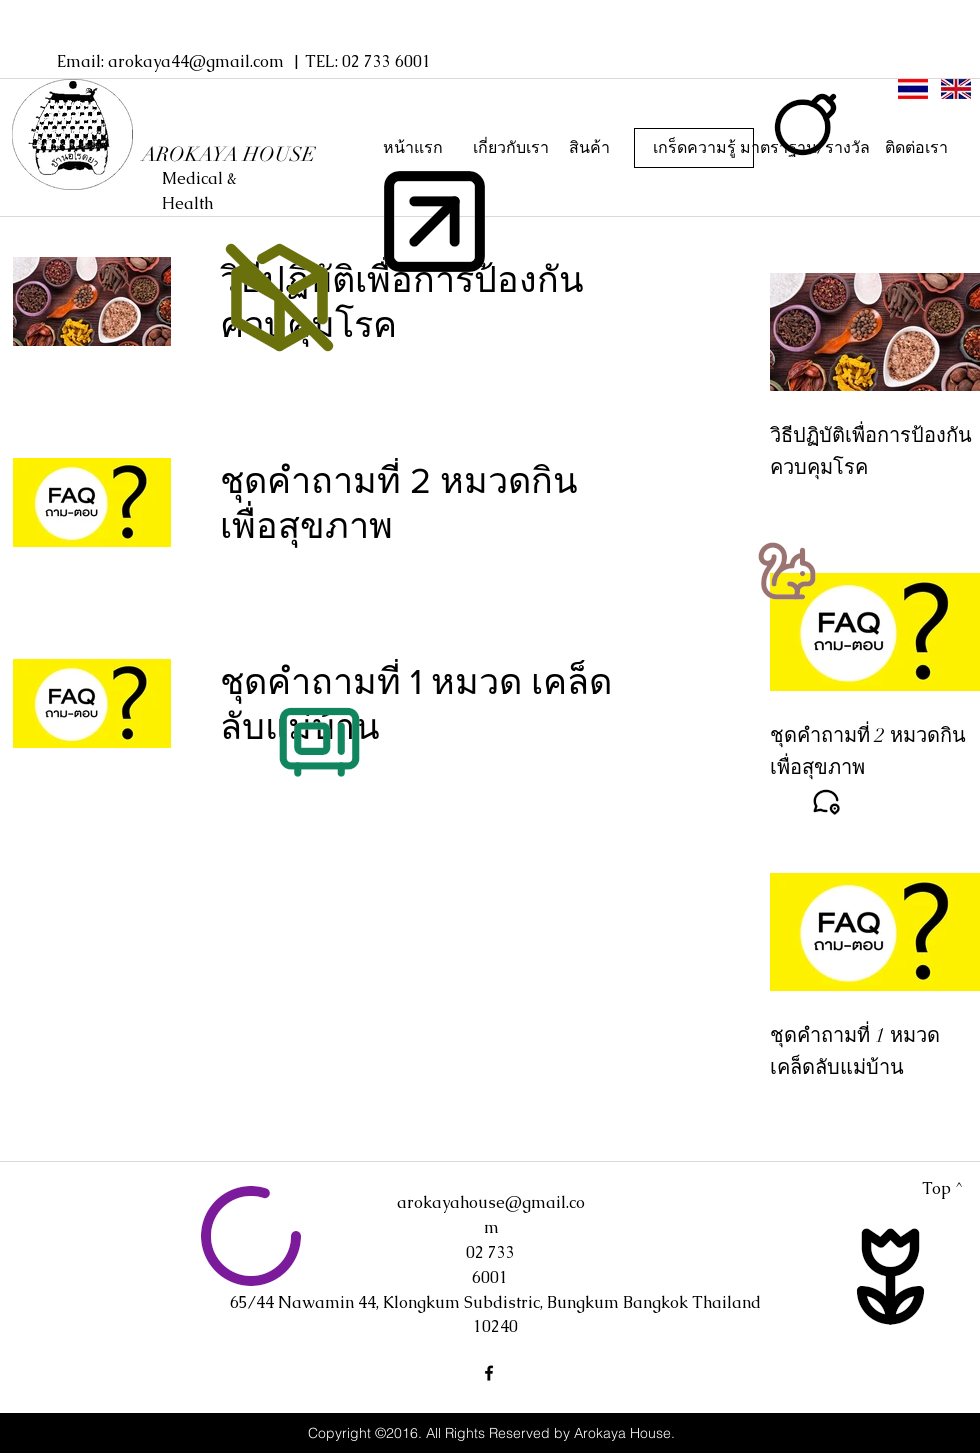 The image size is (980, 1453). I want to click on indicates a destructive or dangerous action, so click(805, 124).